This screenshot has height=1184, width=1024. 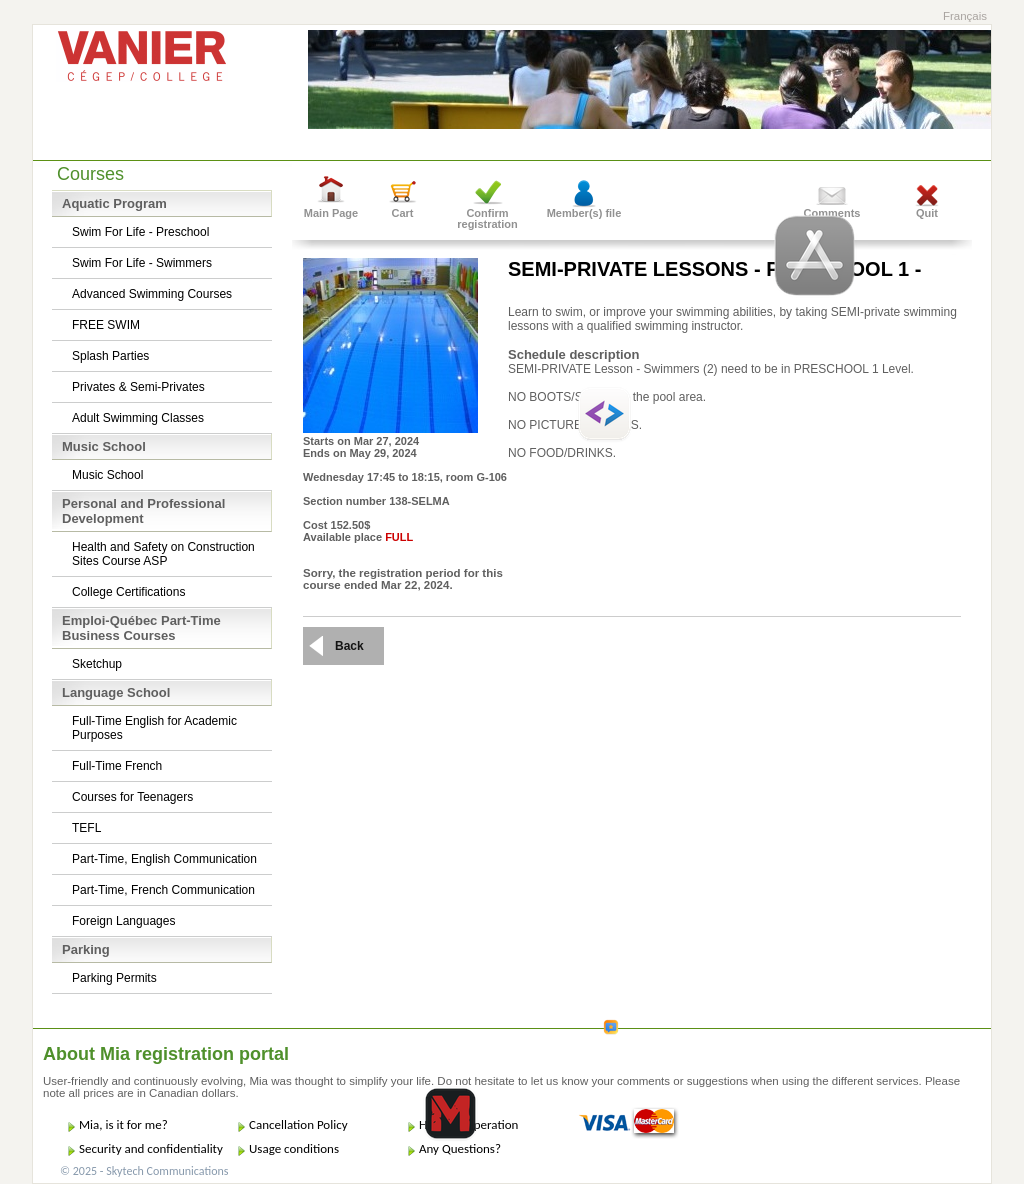 What do you see at coordinates (604, 413) in the screenshot?
I see `open smartgit version control client` at bounding box center [604, 413].